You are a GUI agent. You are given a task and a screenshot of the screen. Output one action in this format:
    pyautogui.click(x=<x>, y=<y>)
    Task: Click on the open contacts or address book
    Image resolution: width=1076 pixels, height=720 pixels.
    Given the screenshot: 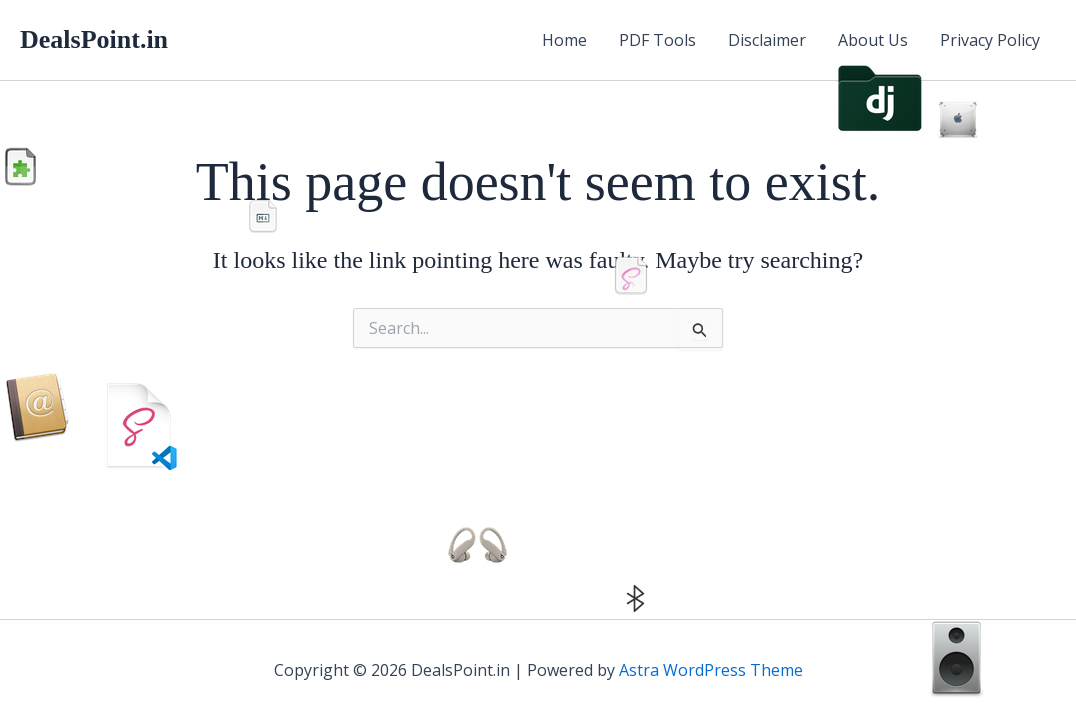 What is the action you would take?
    pyautogui.click(x=37, y=407)
    